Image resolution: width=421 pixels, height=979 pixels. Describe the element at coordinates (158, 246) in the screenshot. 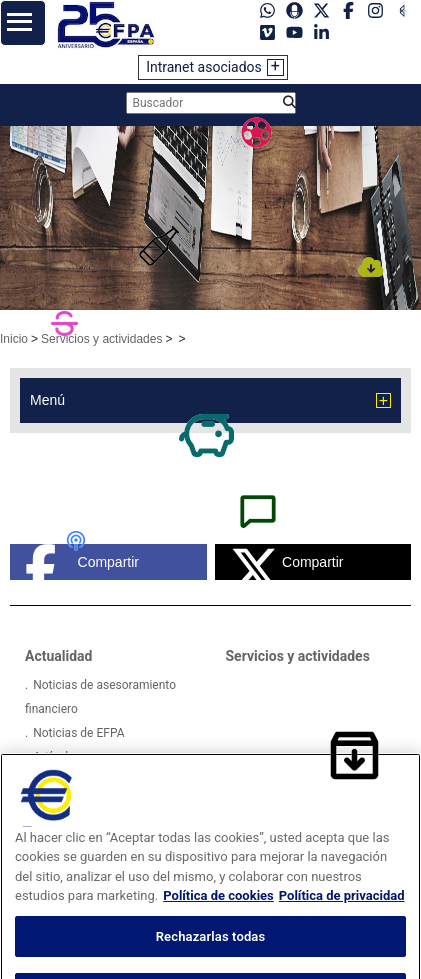

I see `browse bars or breweries nearby` at that location.